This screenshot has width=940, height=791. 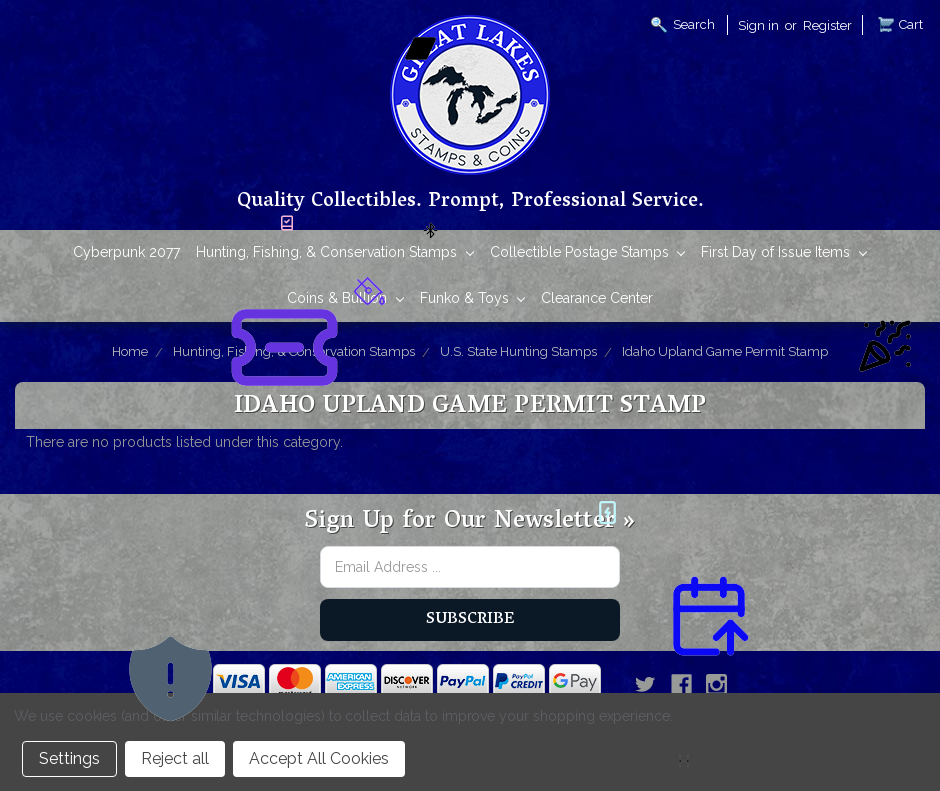 I want to click on indicates device is currently charging, so click(x=607, y=512).